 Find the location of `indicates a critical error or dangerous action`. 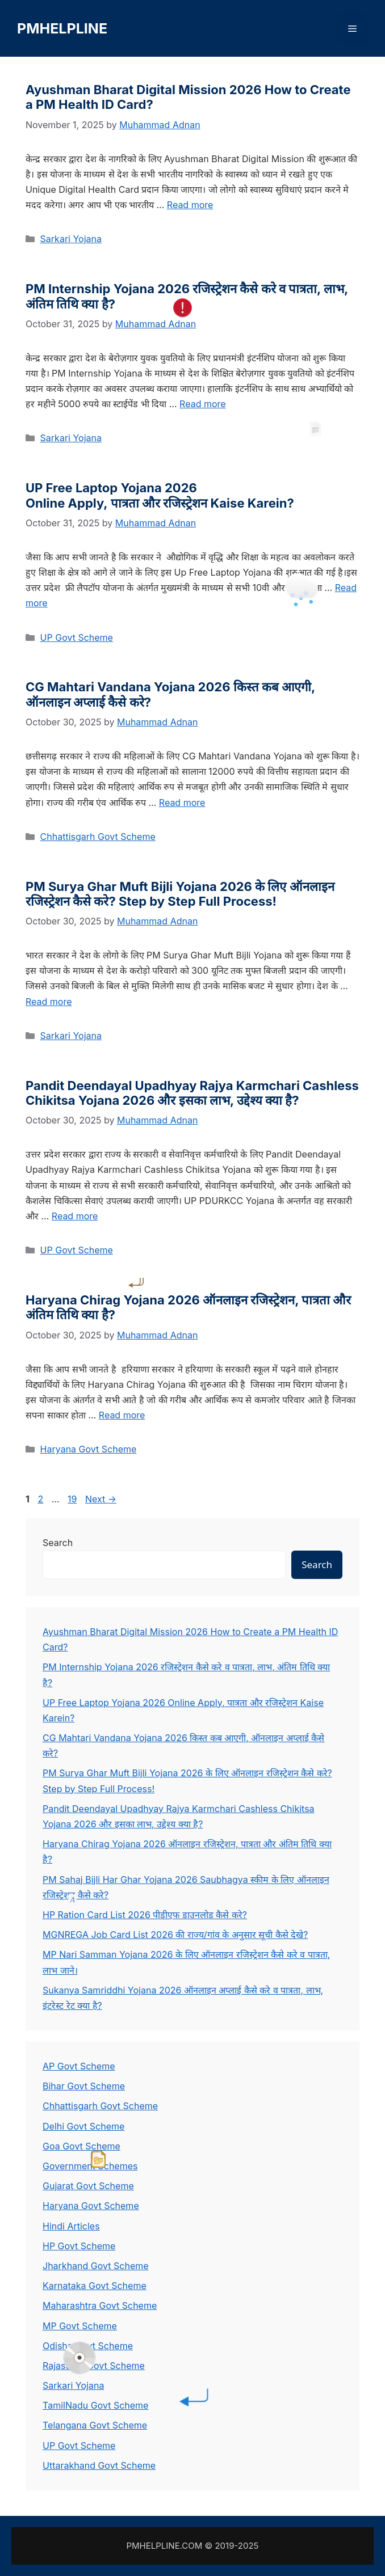

indicates a critical error or dangerous action is located at coordinates (182, 307).